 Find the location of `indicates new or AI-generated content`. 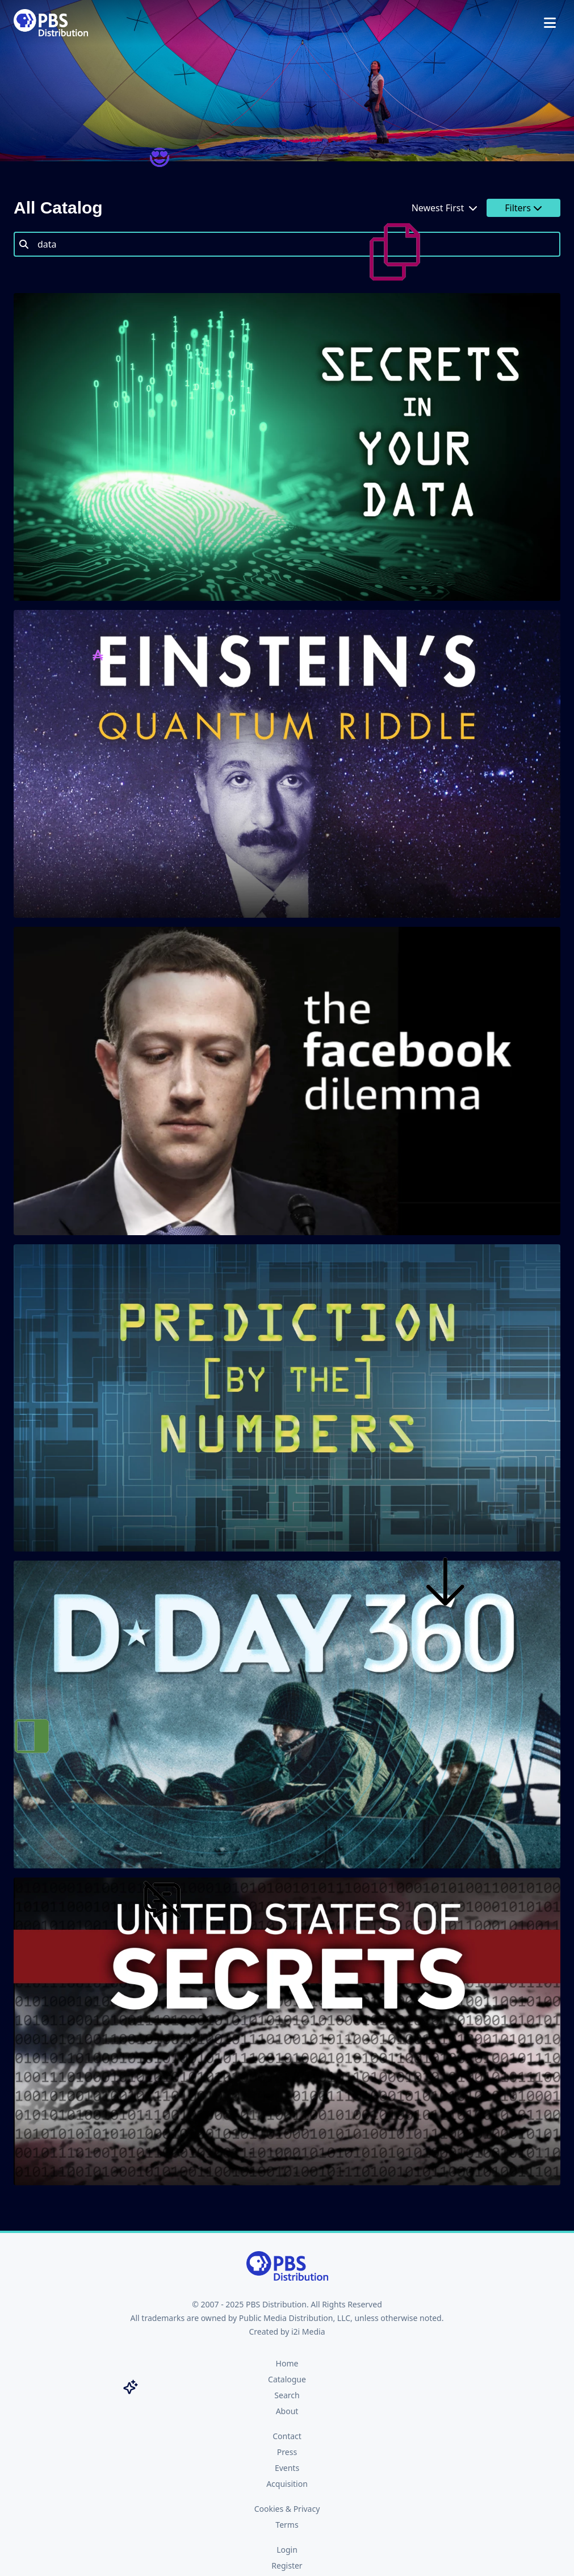

indicates new or AI-generated content is located at coordinates (130, 2387).